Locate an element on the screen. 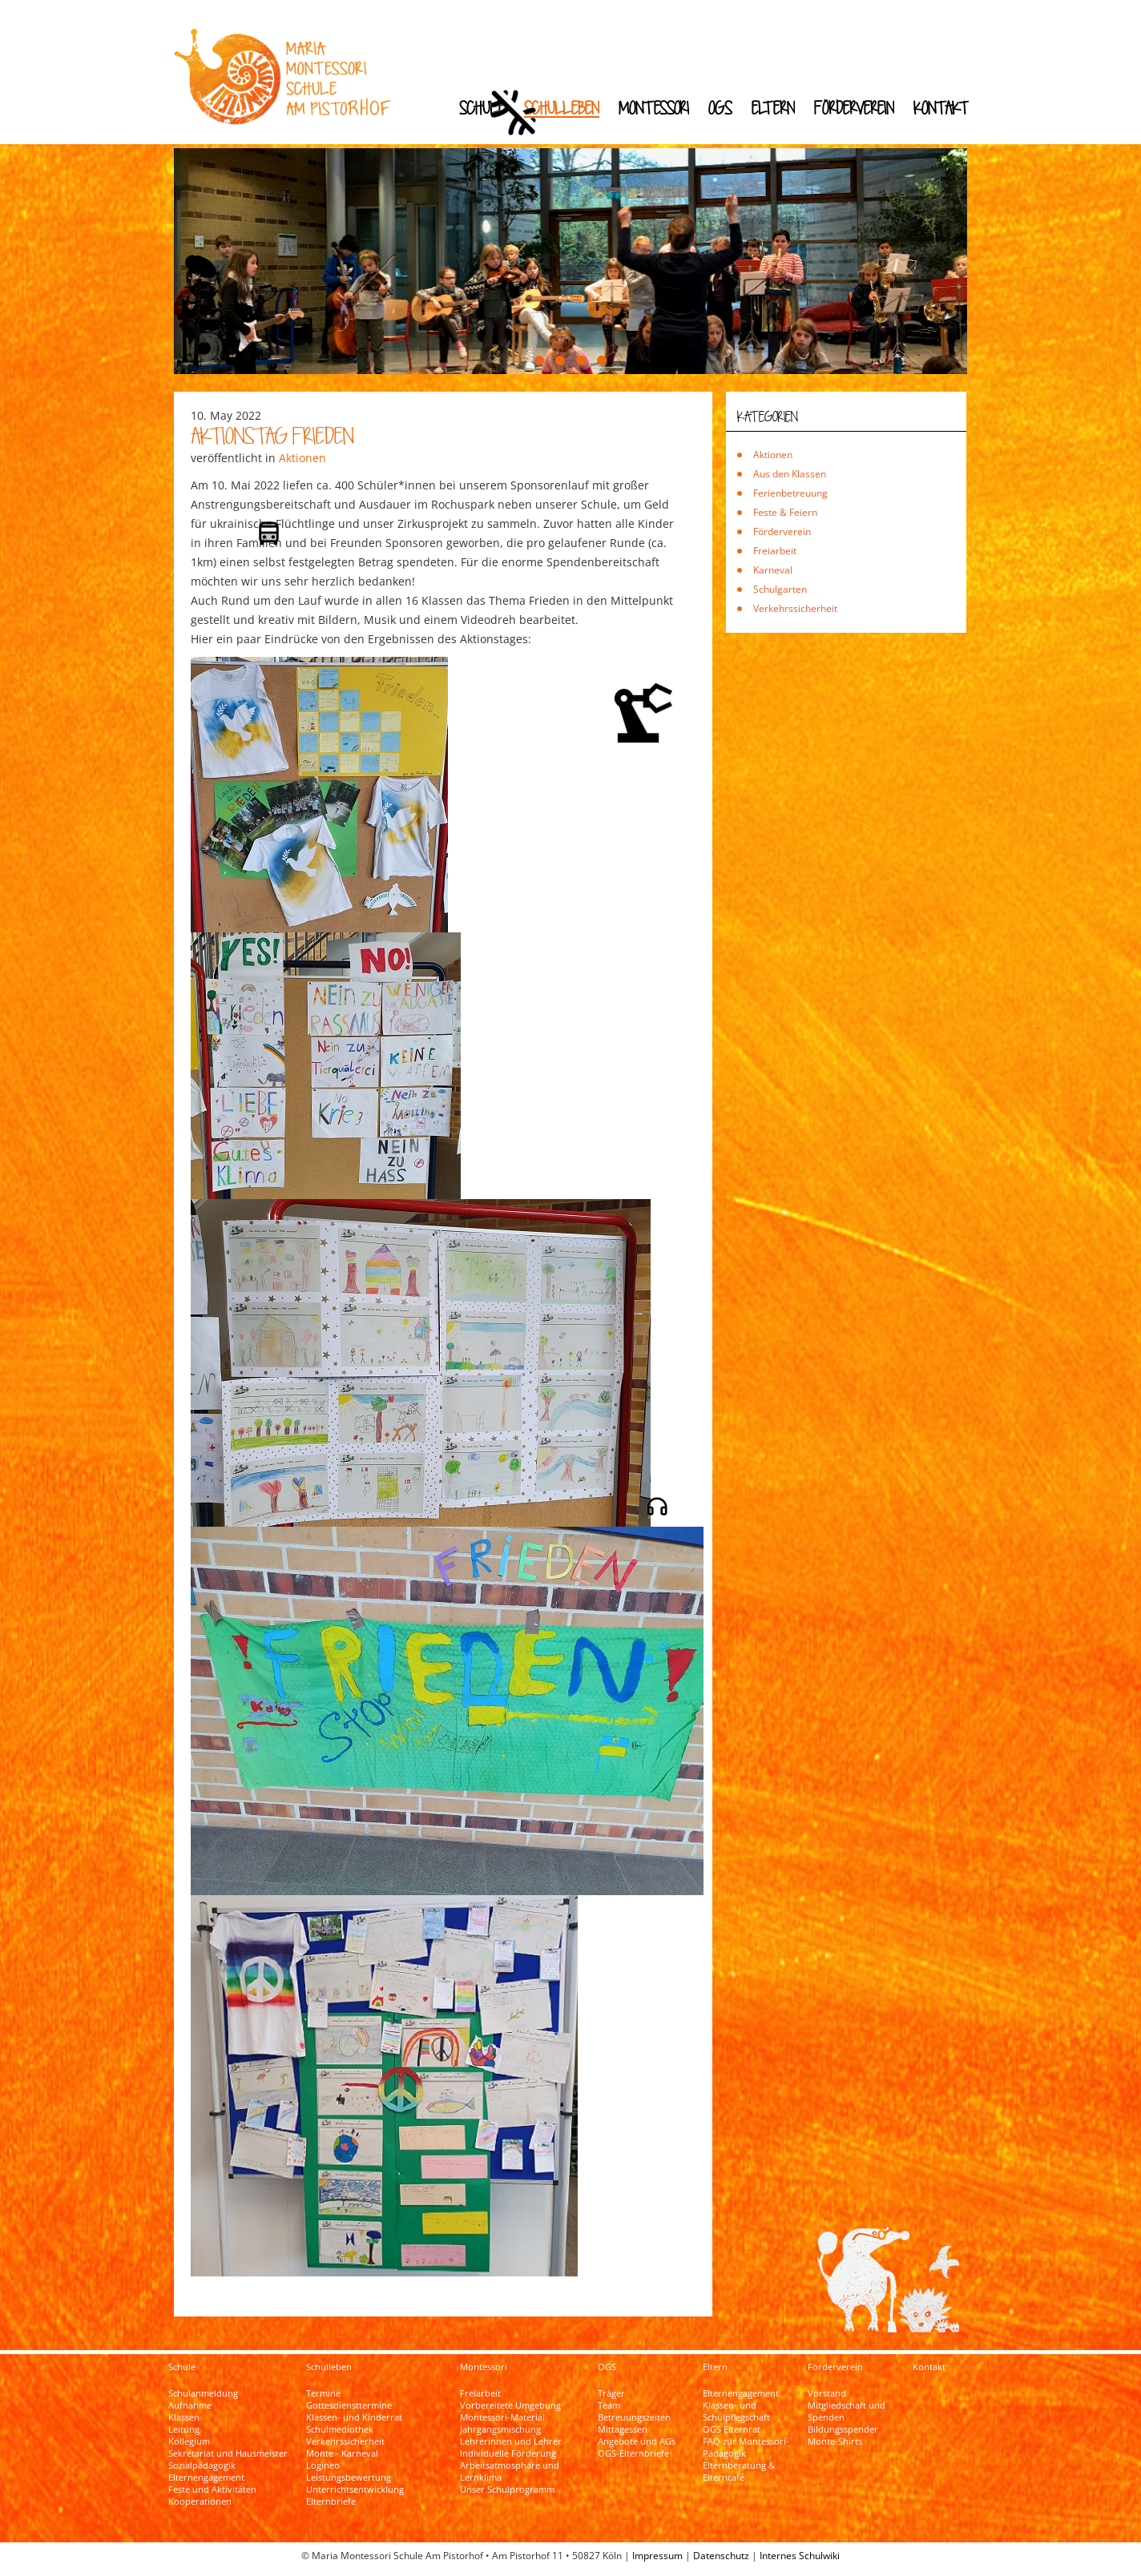 The height and width of the screenshot is (2576, 1141). listen to audio or music is located at coordinates (657, 1507).